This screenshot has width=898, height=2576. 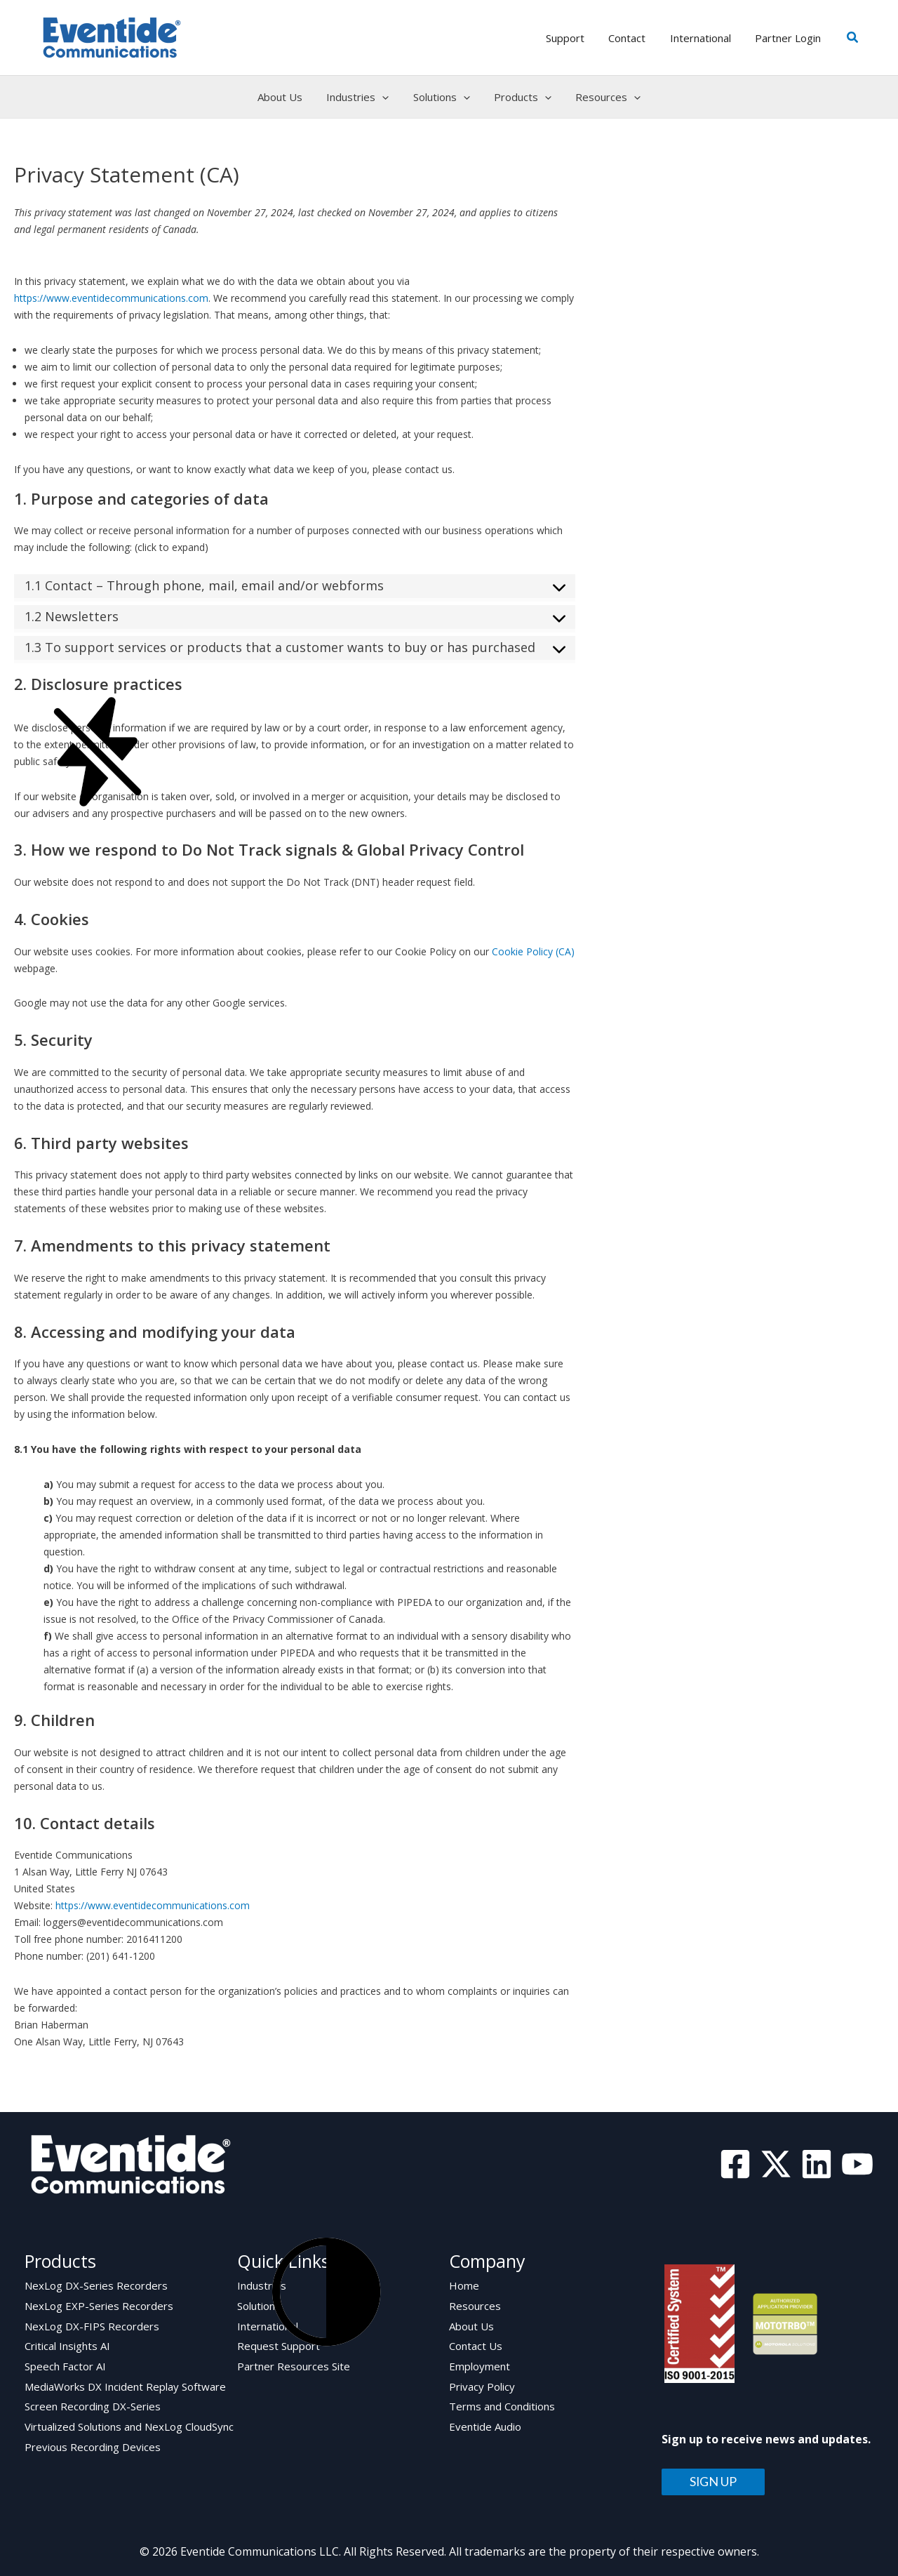 I want to click on adjust display contrast settings, so click(x=326, y=2292).